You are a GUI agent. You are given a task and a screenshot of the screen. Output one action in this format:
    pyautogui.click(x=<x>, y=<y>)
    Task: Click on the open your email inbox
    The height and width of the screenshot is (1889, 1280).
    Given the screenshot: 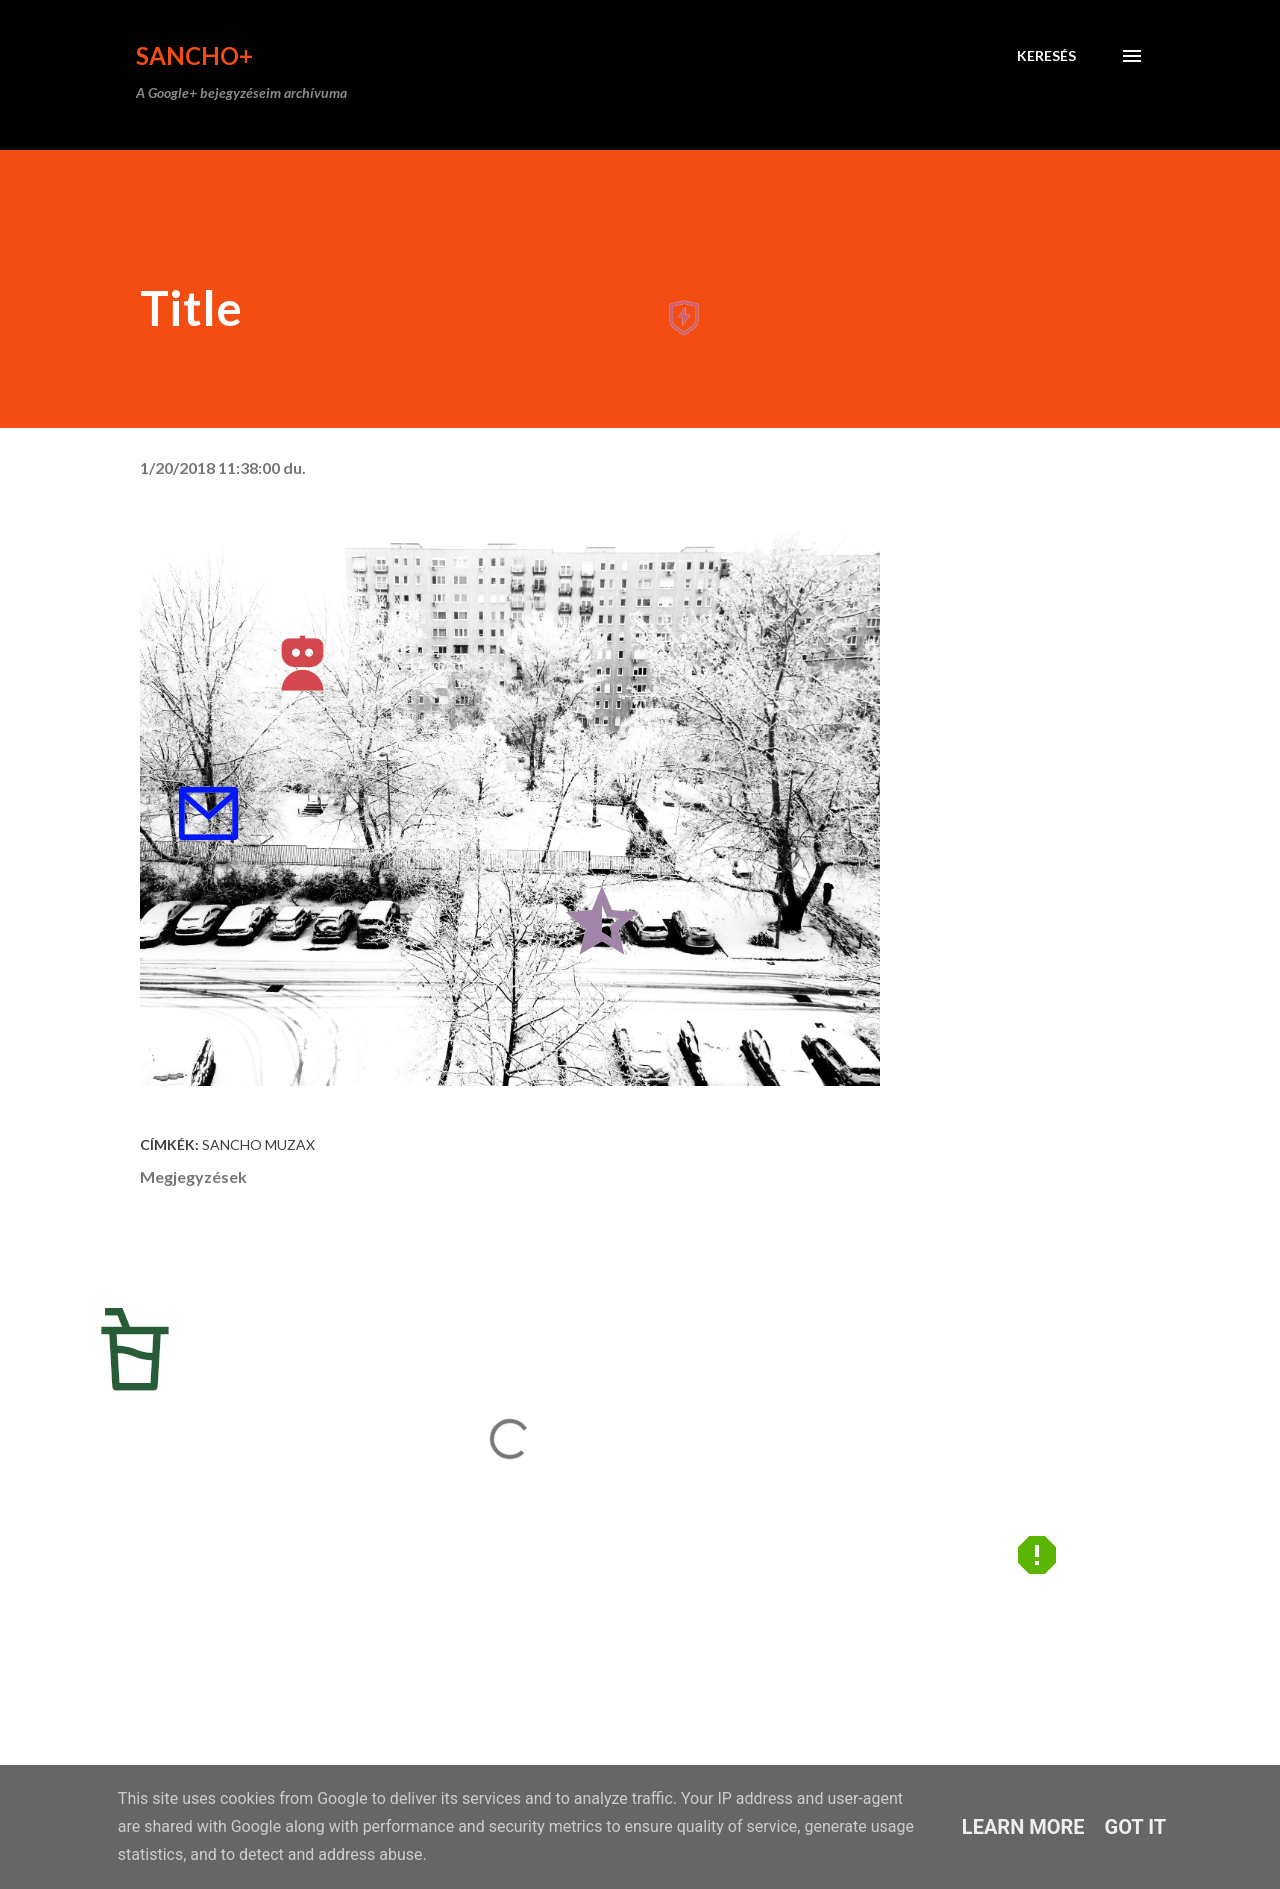 What is the action you would take?
    pyautogui.click(x=208, y=813)
    